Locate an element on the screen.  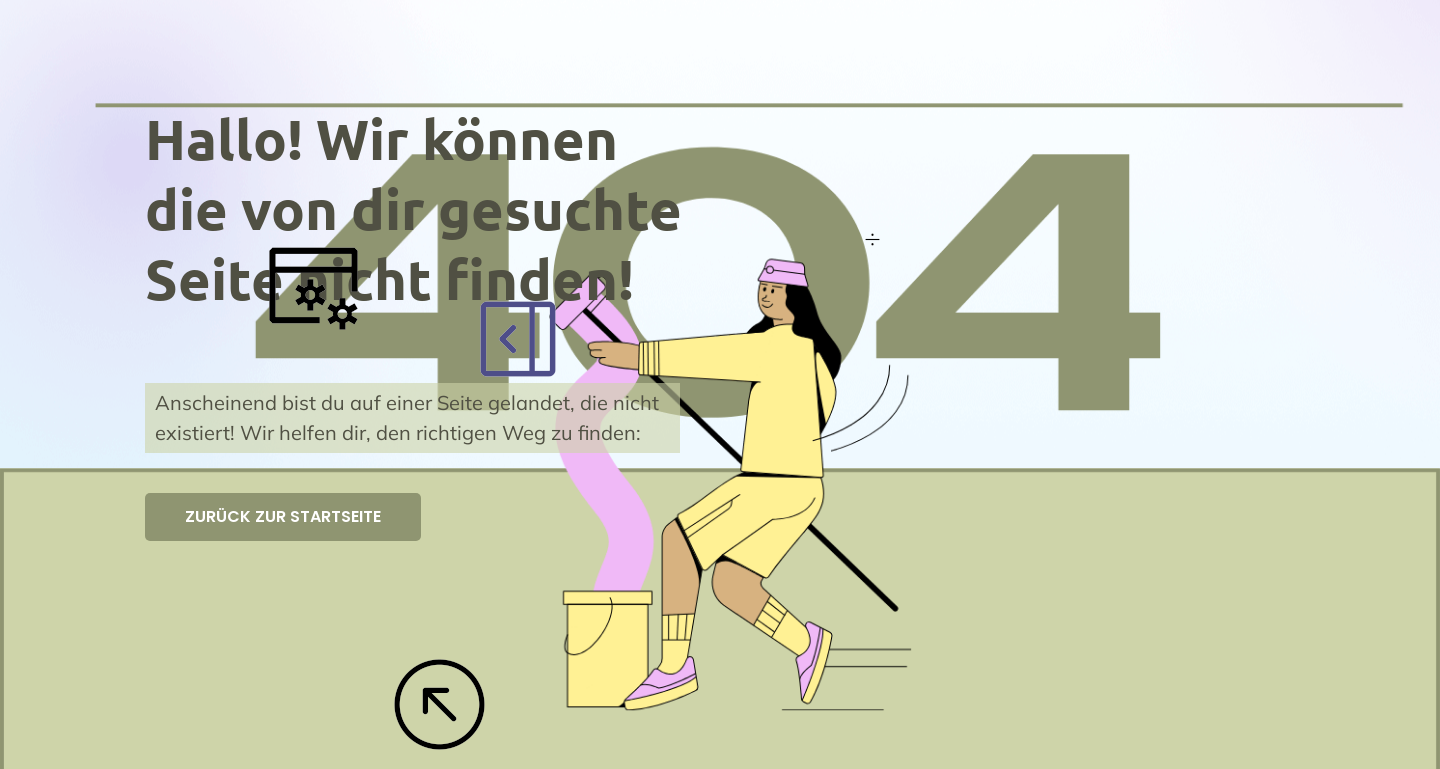
expand the sidebar panel is located at coordinates (518, 339).